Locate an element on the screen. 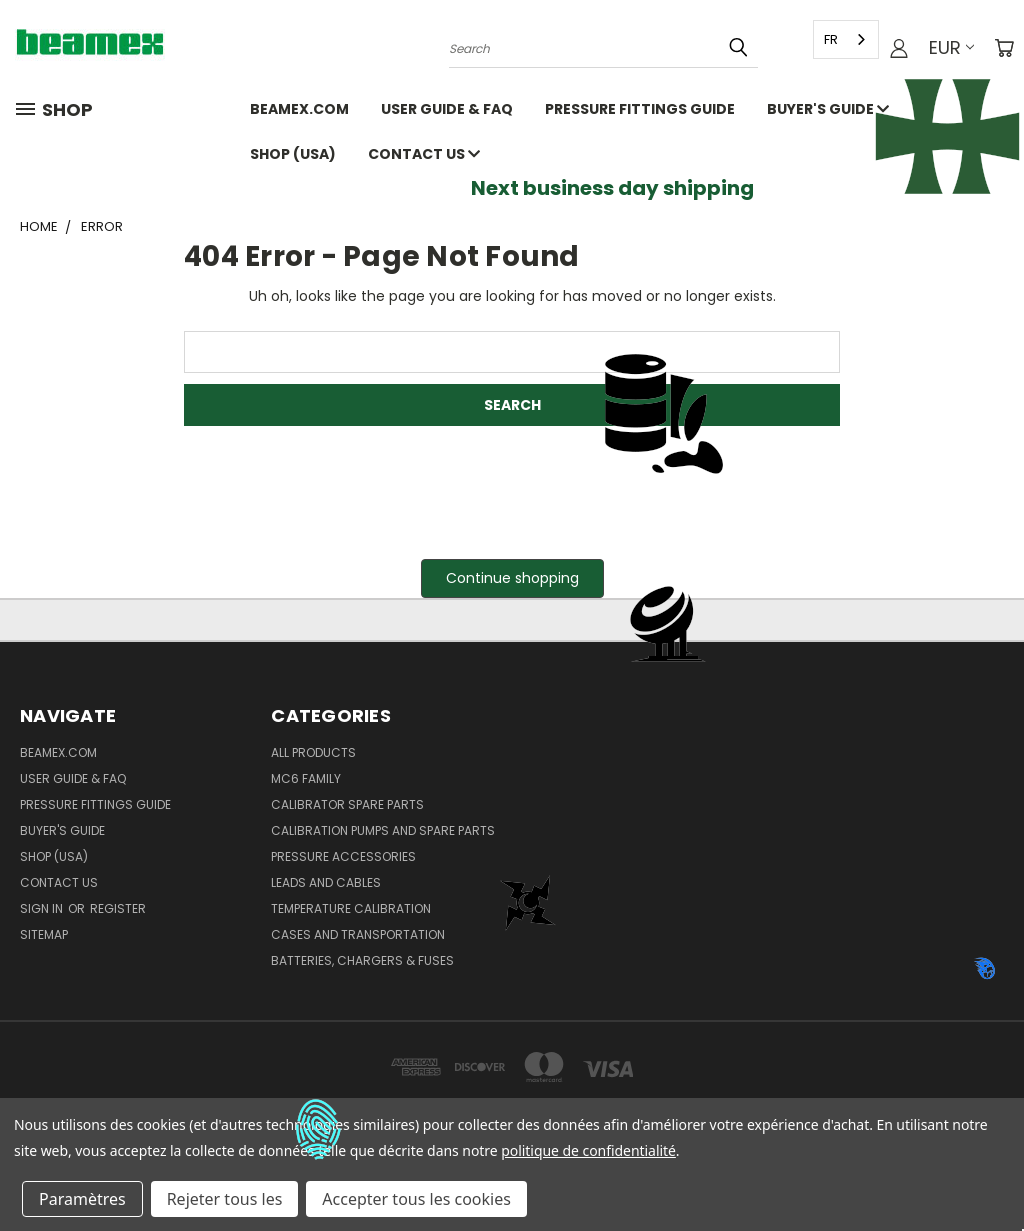  authenticate using fingerprint is located at coordinates (318, 1129).